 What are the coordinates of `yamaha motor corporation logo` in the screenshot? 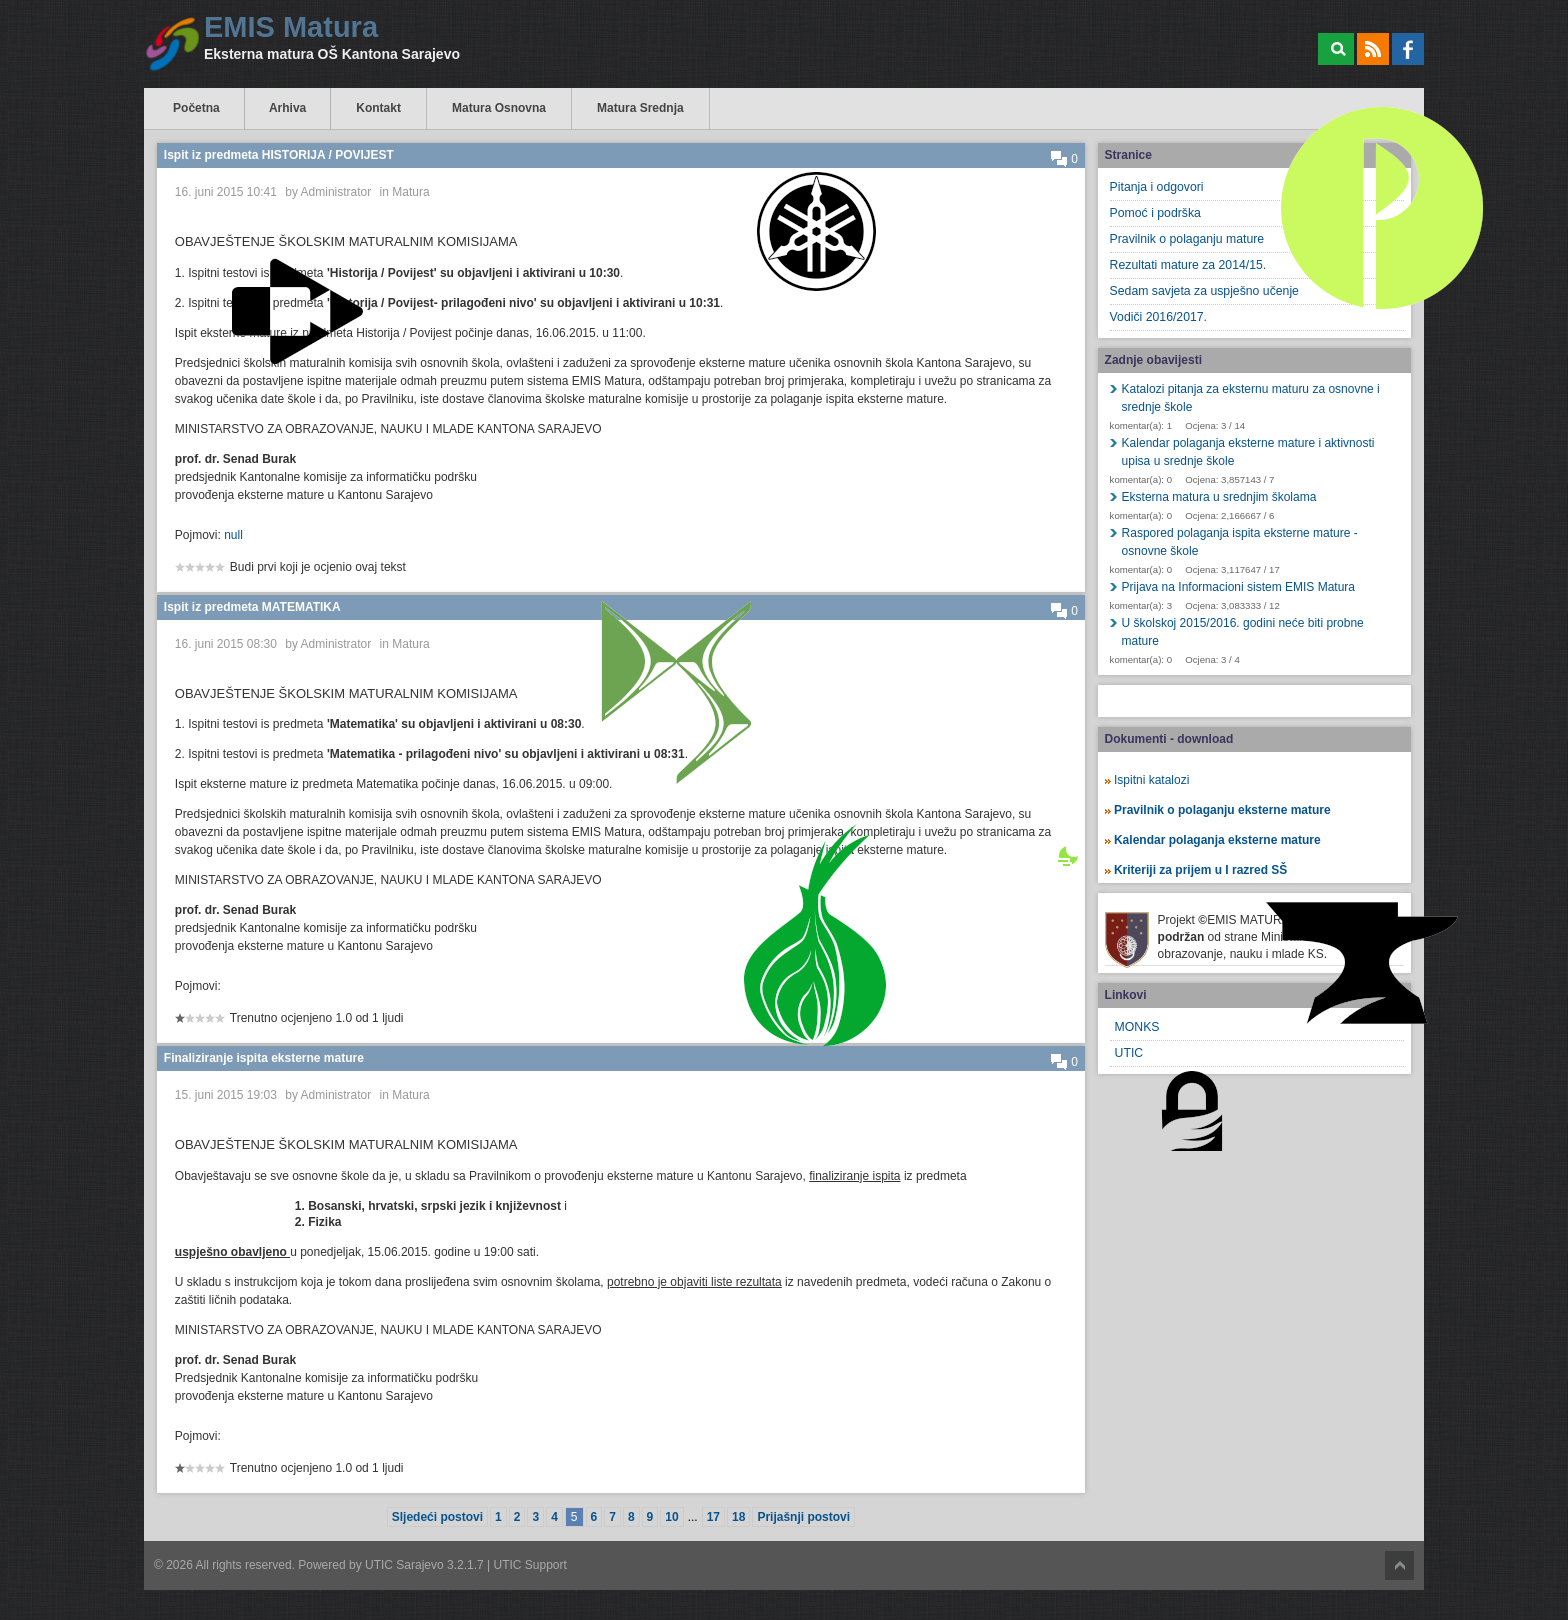 It's located at (816, 231).